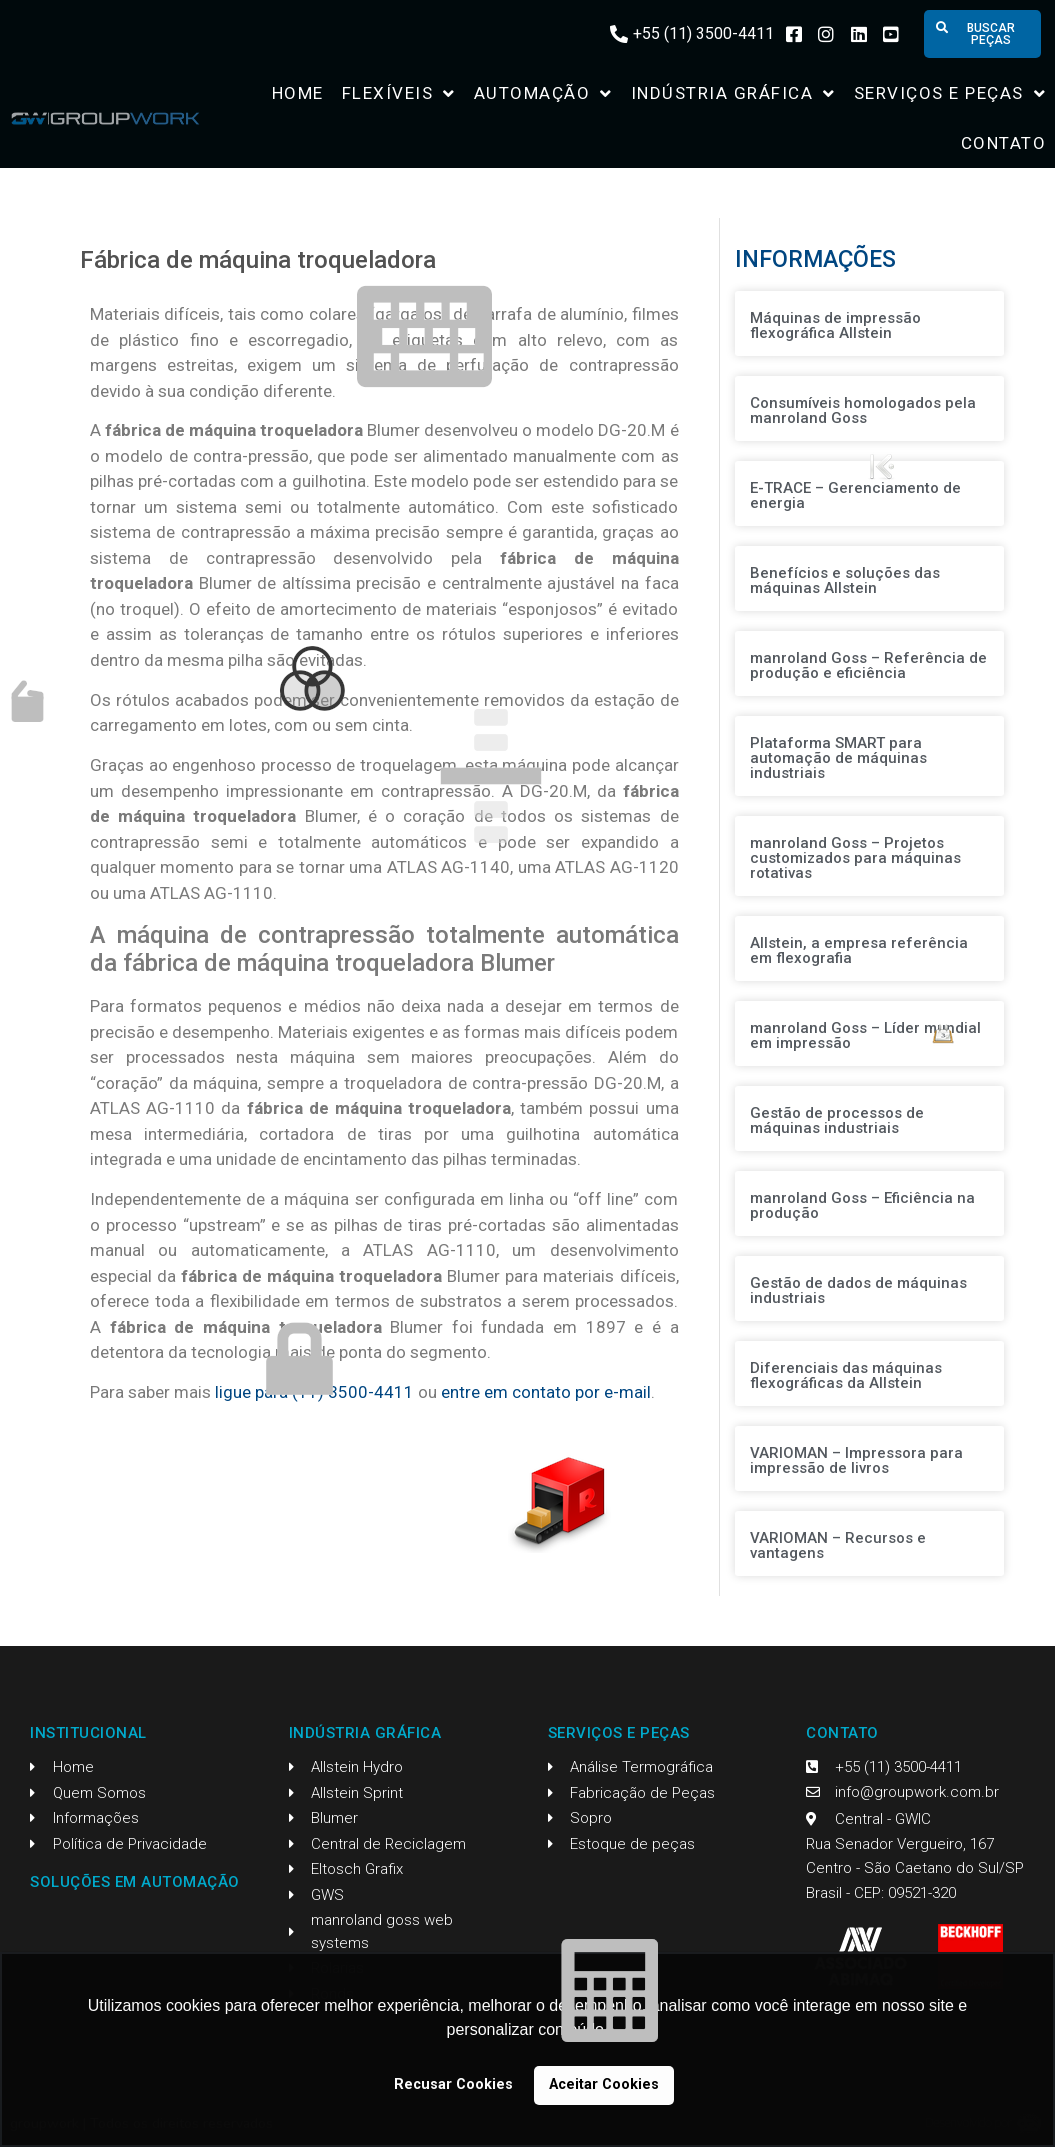  What do you see at coordinates (559, 1501) in the screenshot?
I see `indicates a software package repository` at bounding box center [559, 1501].